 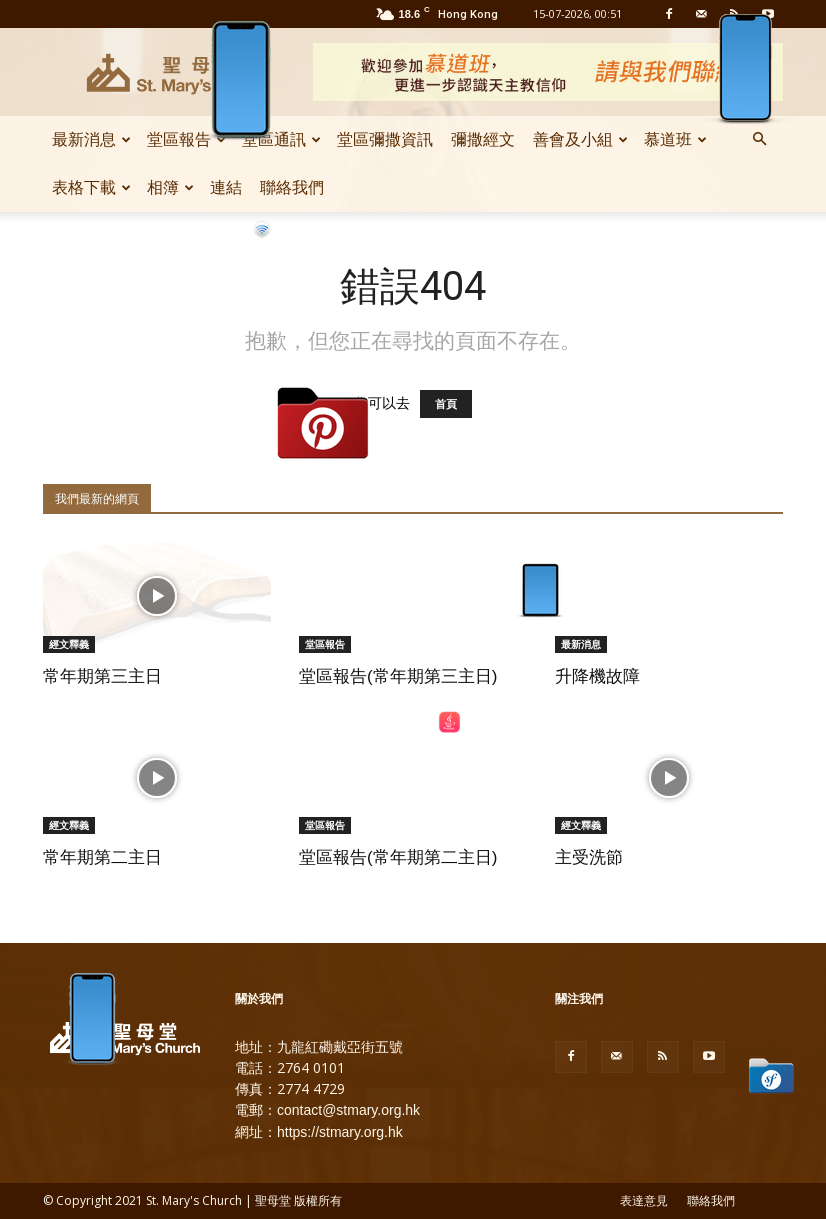 What do you see at coordinates (322, 425) in the screenshot?
I see `open pinterest downloads folder` at bounding box center [322, 425].